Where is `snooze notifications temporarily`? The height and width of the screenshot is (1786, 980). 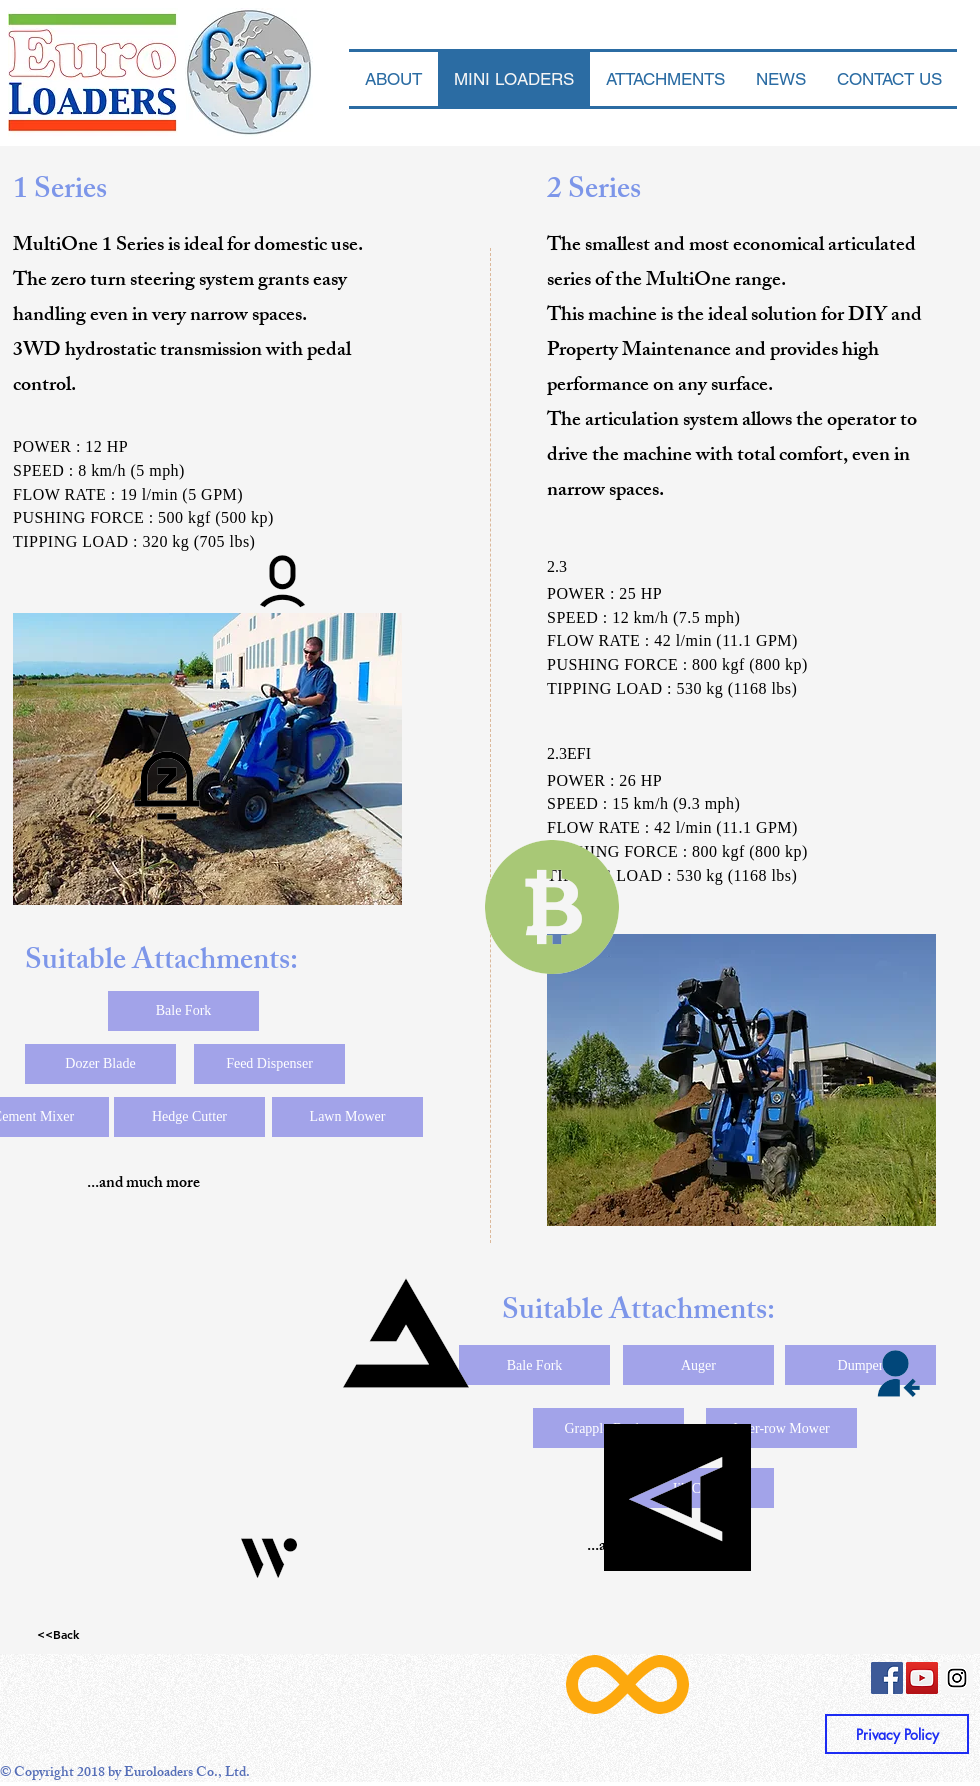
snooze notifications temporarily is located at coordinates (167, 784).